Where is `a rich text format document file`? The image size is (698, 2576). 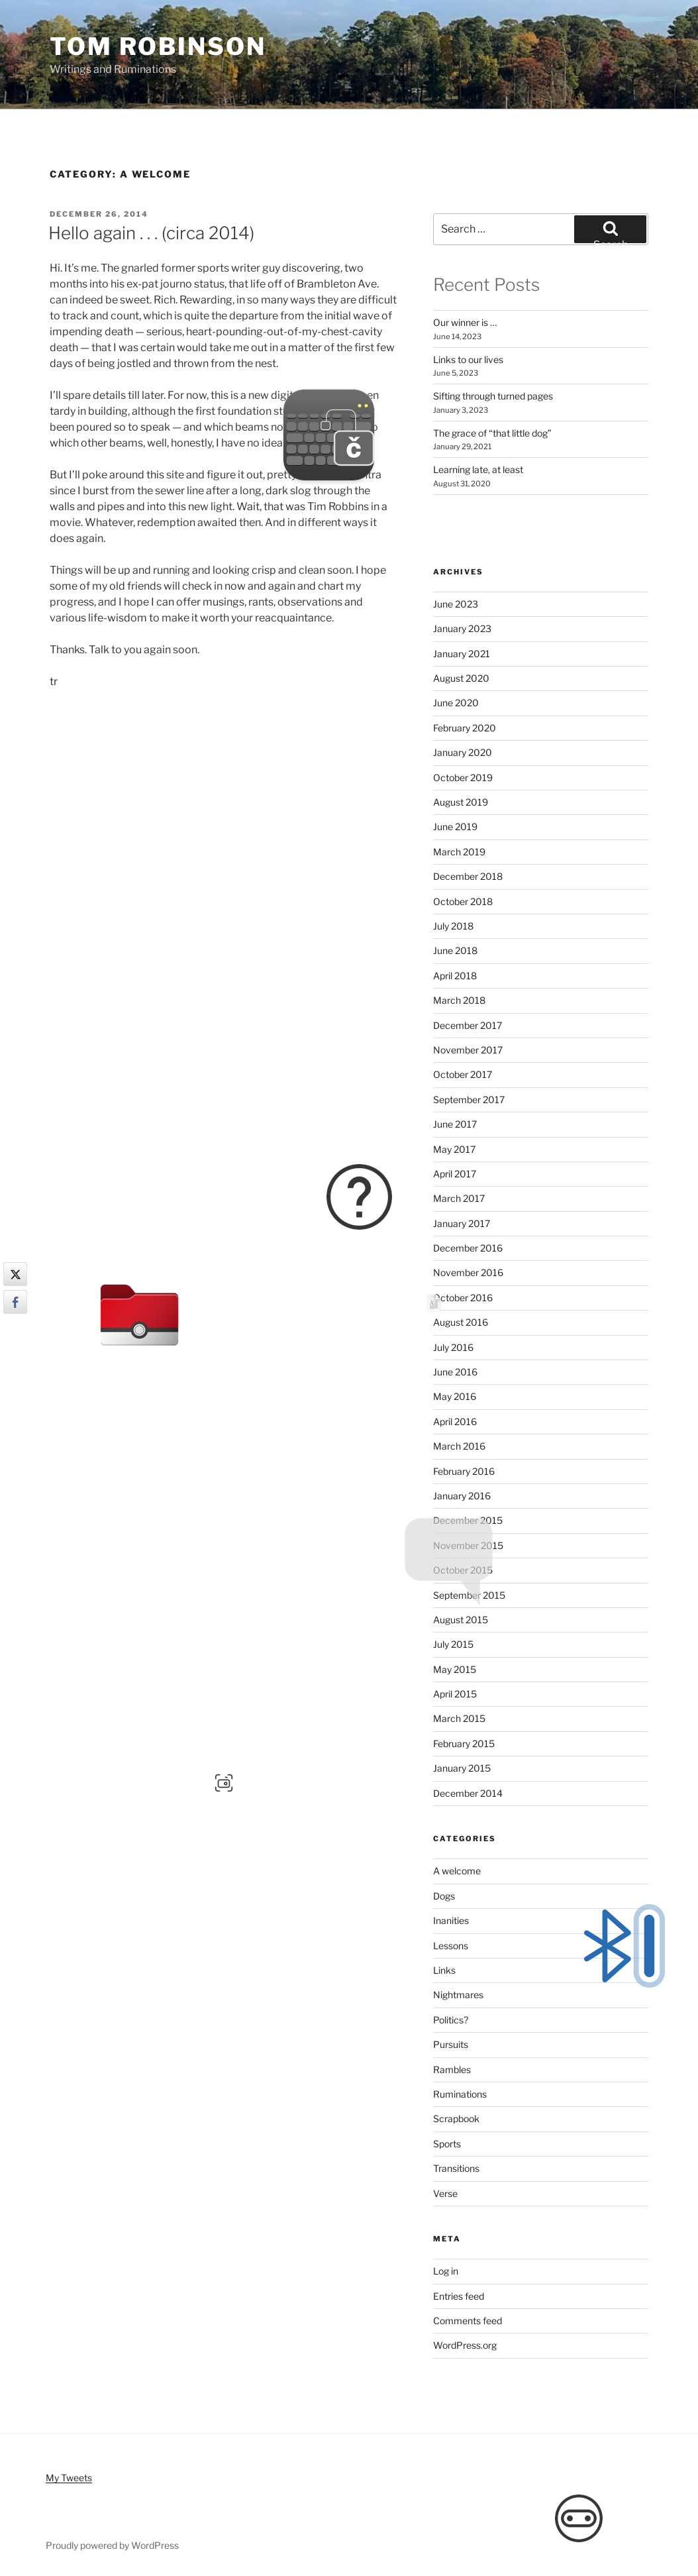 a rich text format document file is located at coordinates (434, 1303).